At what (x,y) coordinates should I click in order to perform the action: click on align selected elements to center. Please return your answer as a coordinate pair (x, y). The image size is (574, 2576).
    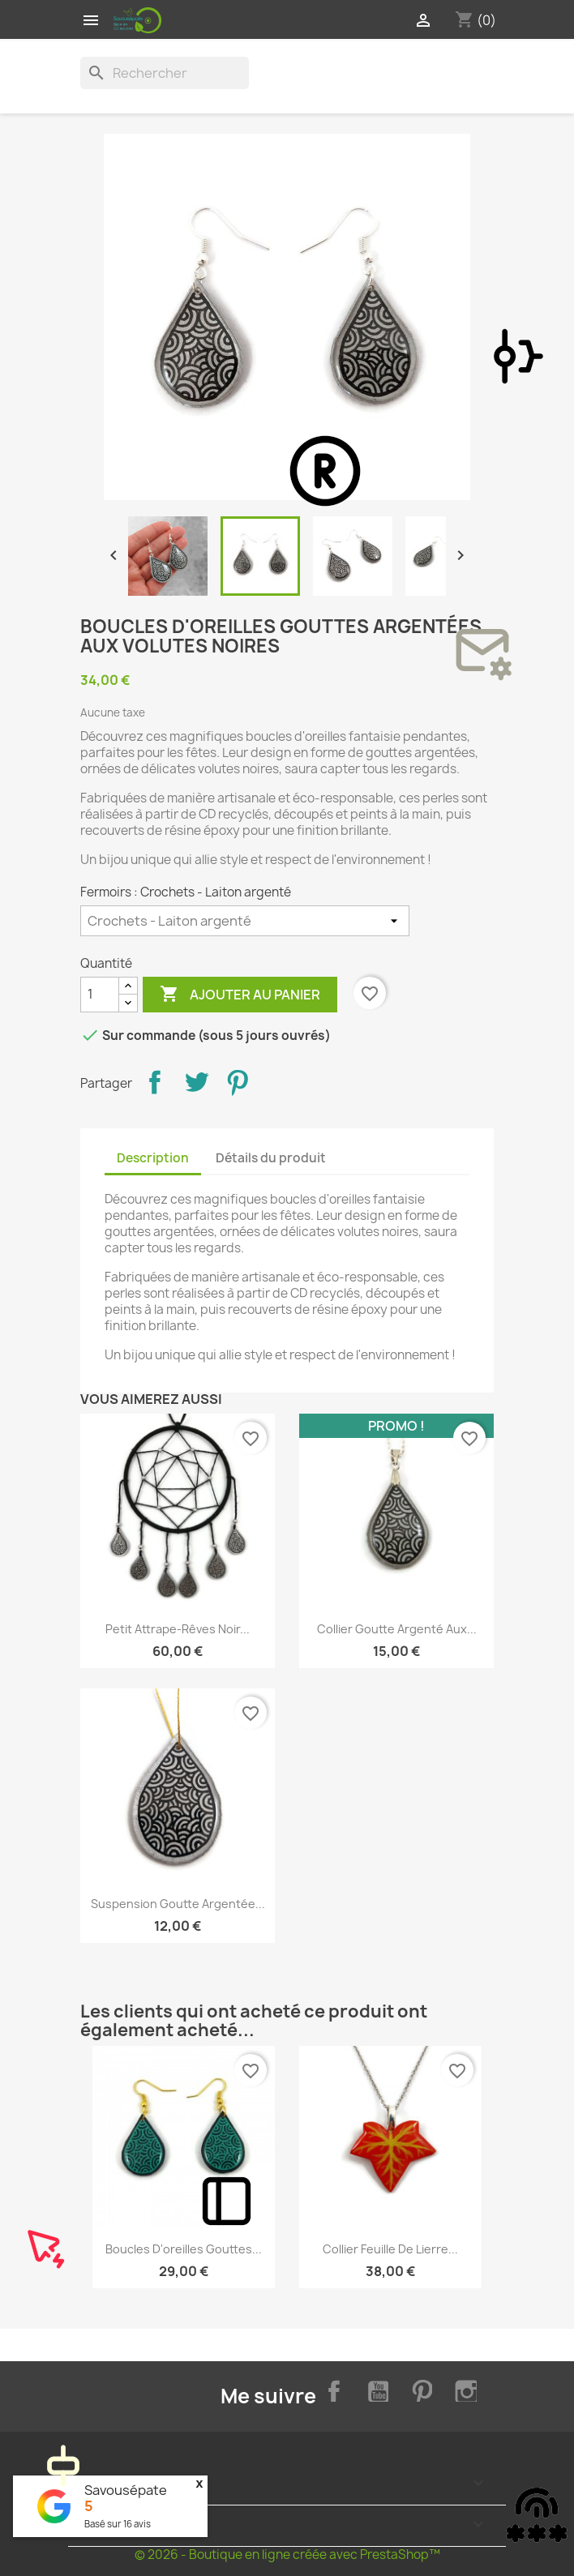
    Looking at the image, I should click on (63, 2466).